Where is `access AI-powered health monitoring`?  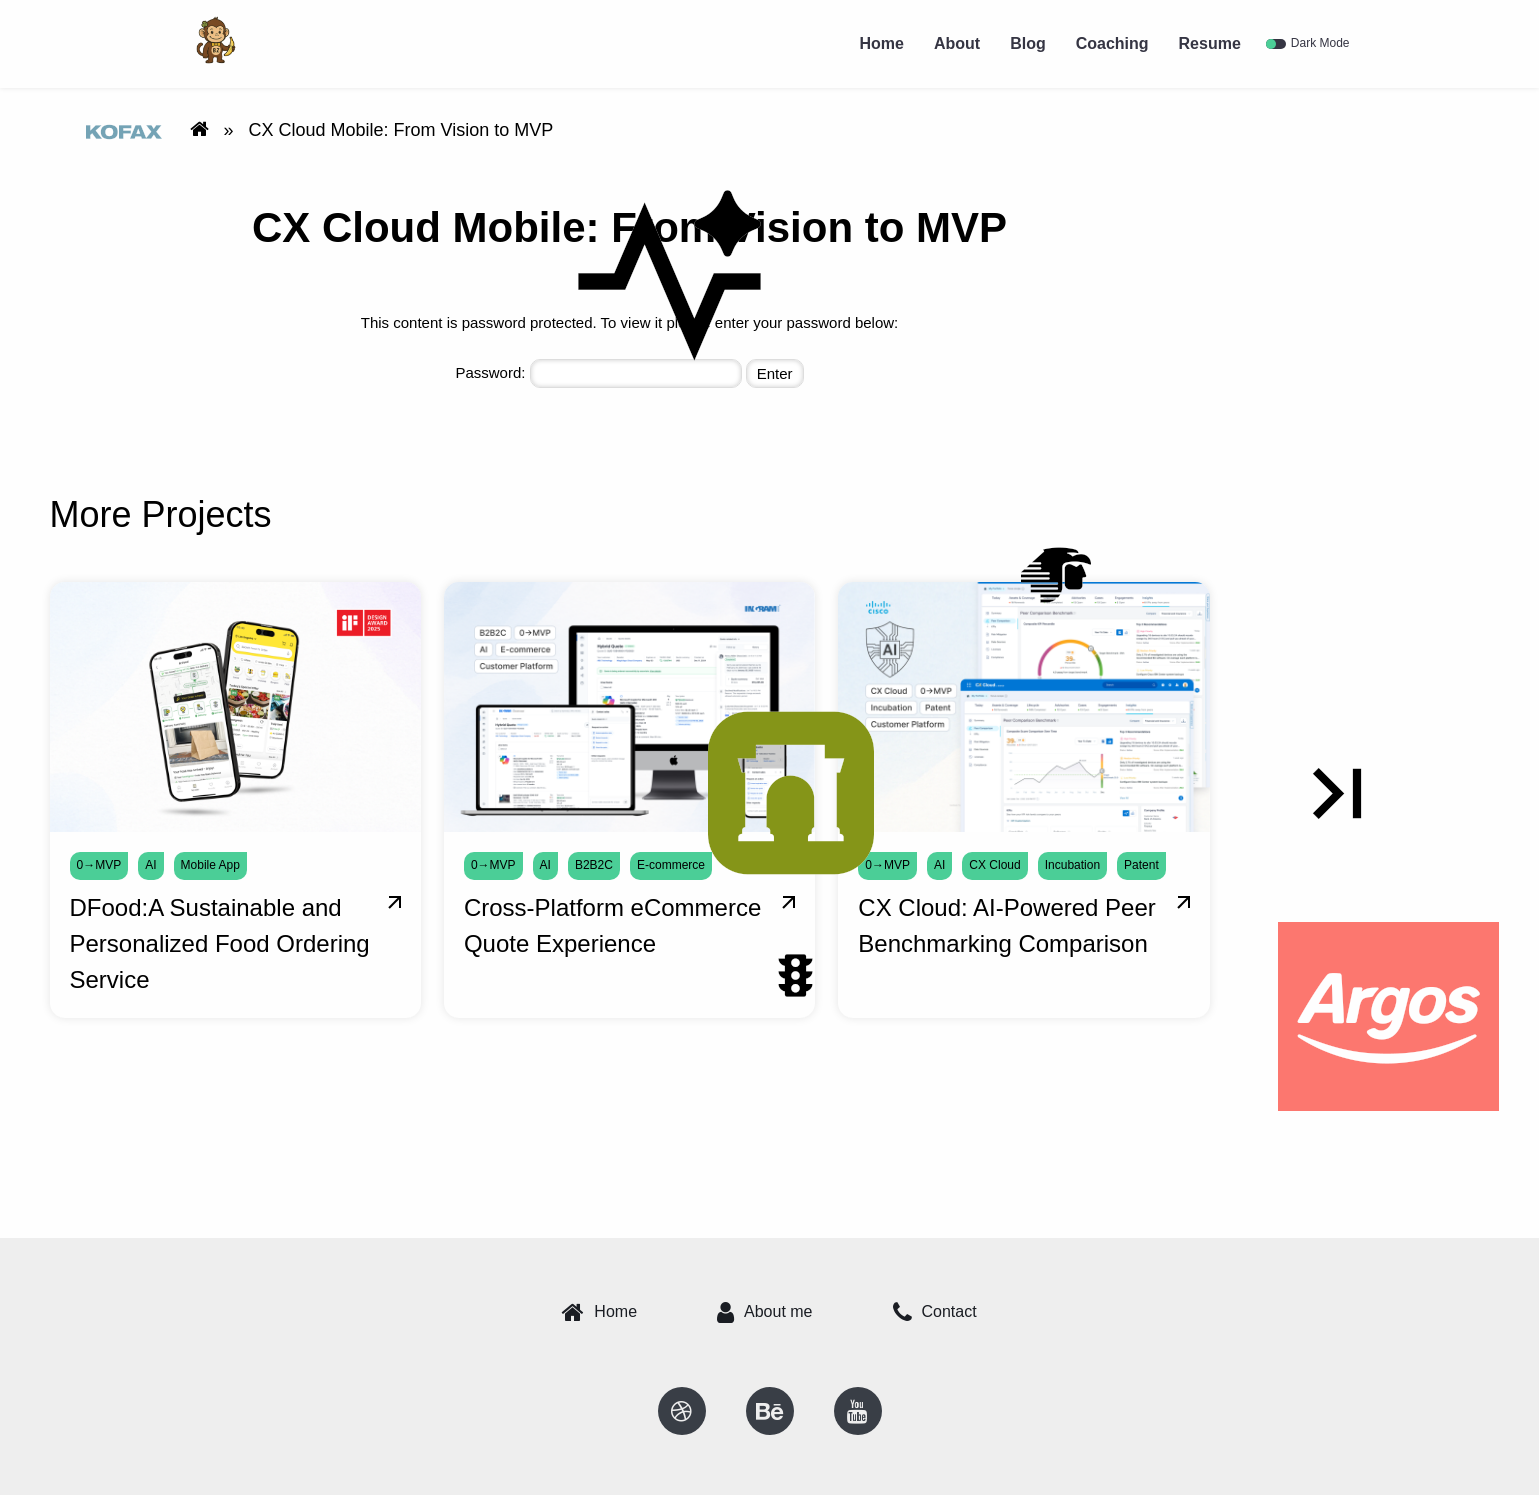
access AI-powered health monitoring is located at coordinates (669, 281).